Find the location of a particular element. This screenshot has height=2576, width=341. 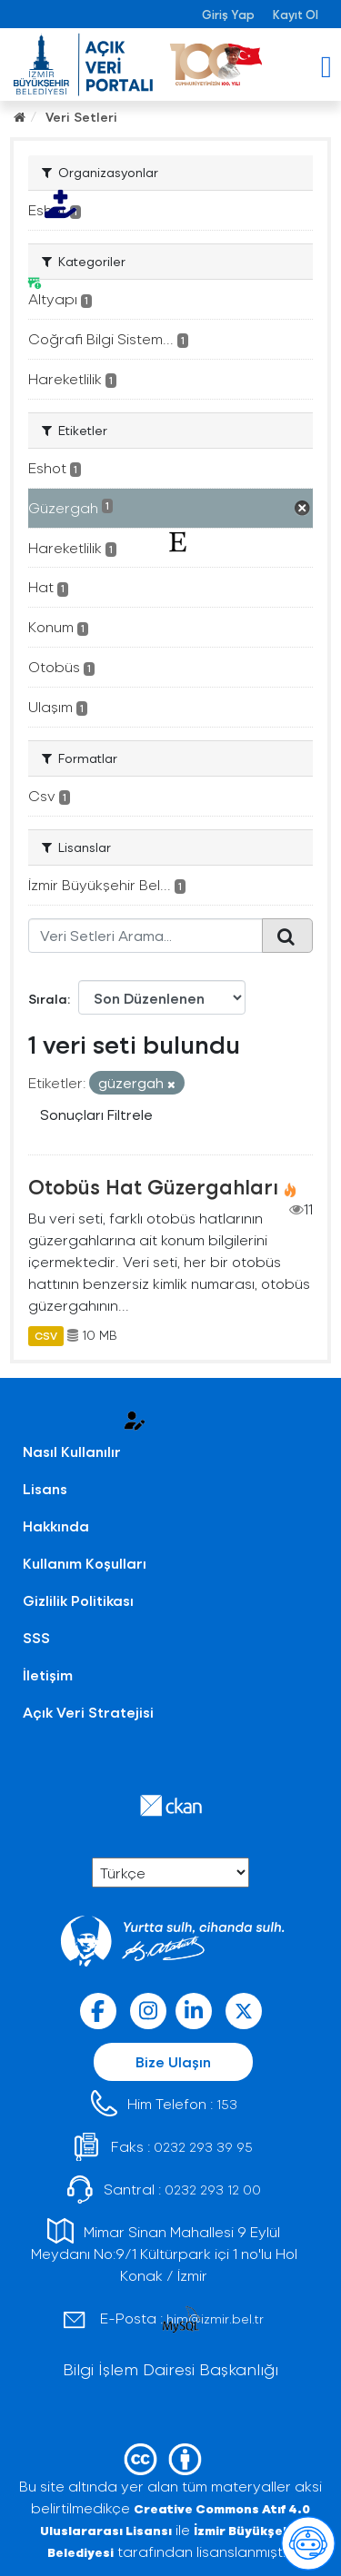

edit user profile is located at coordinates (134, 1420).